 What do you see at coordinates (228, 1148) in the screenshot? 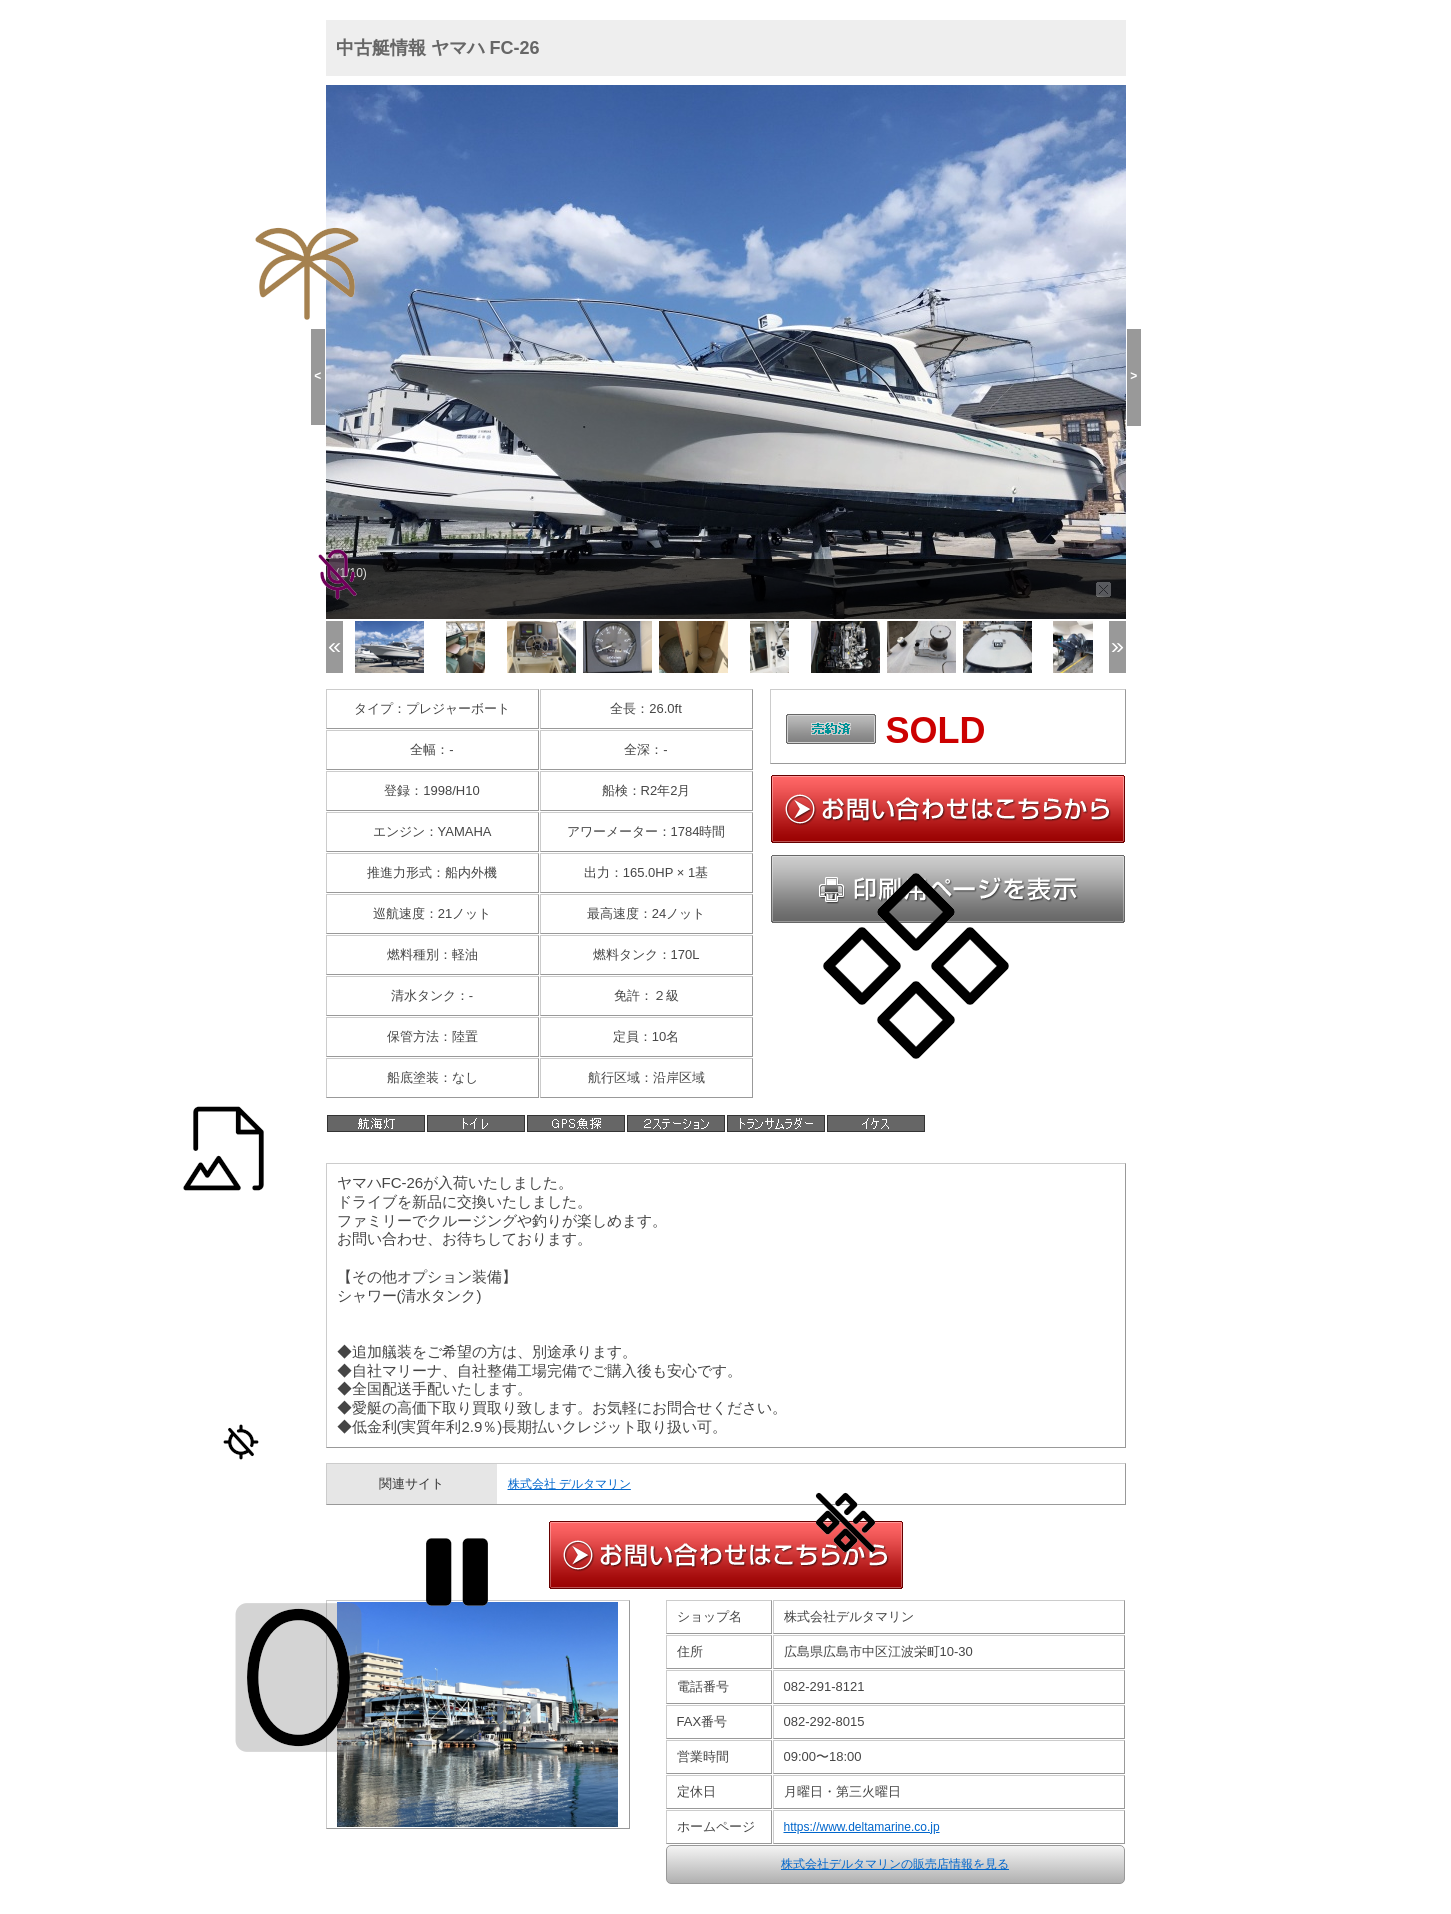
I see `view image file` at bounding box center [228, 1148].